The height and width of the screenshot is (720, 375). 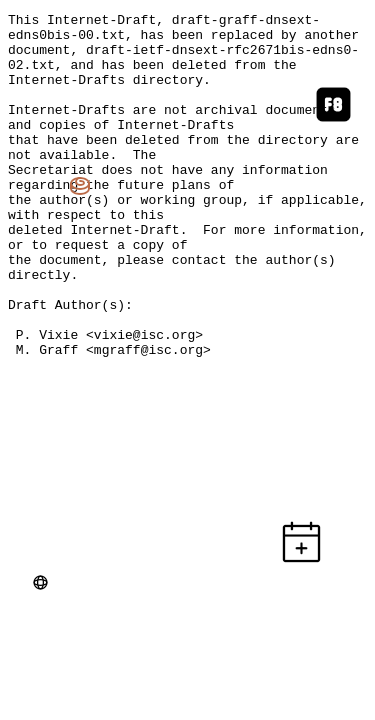 I want to click on browse bakery or dessert options, so click(x=80, y=186).